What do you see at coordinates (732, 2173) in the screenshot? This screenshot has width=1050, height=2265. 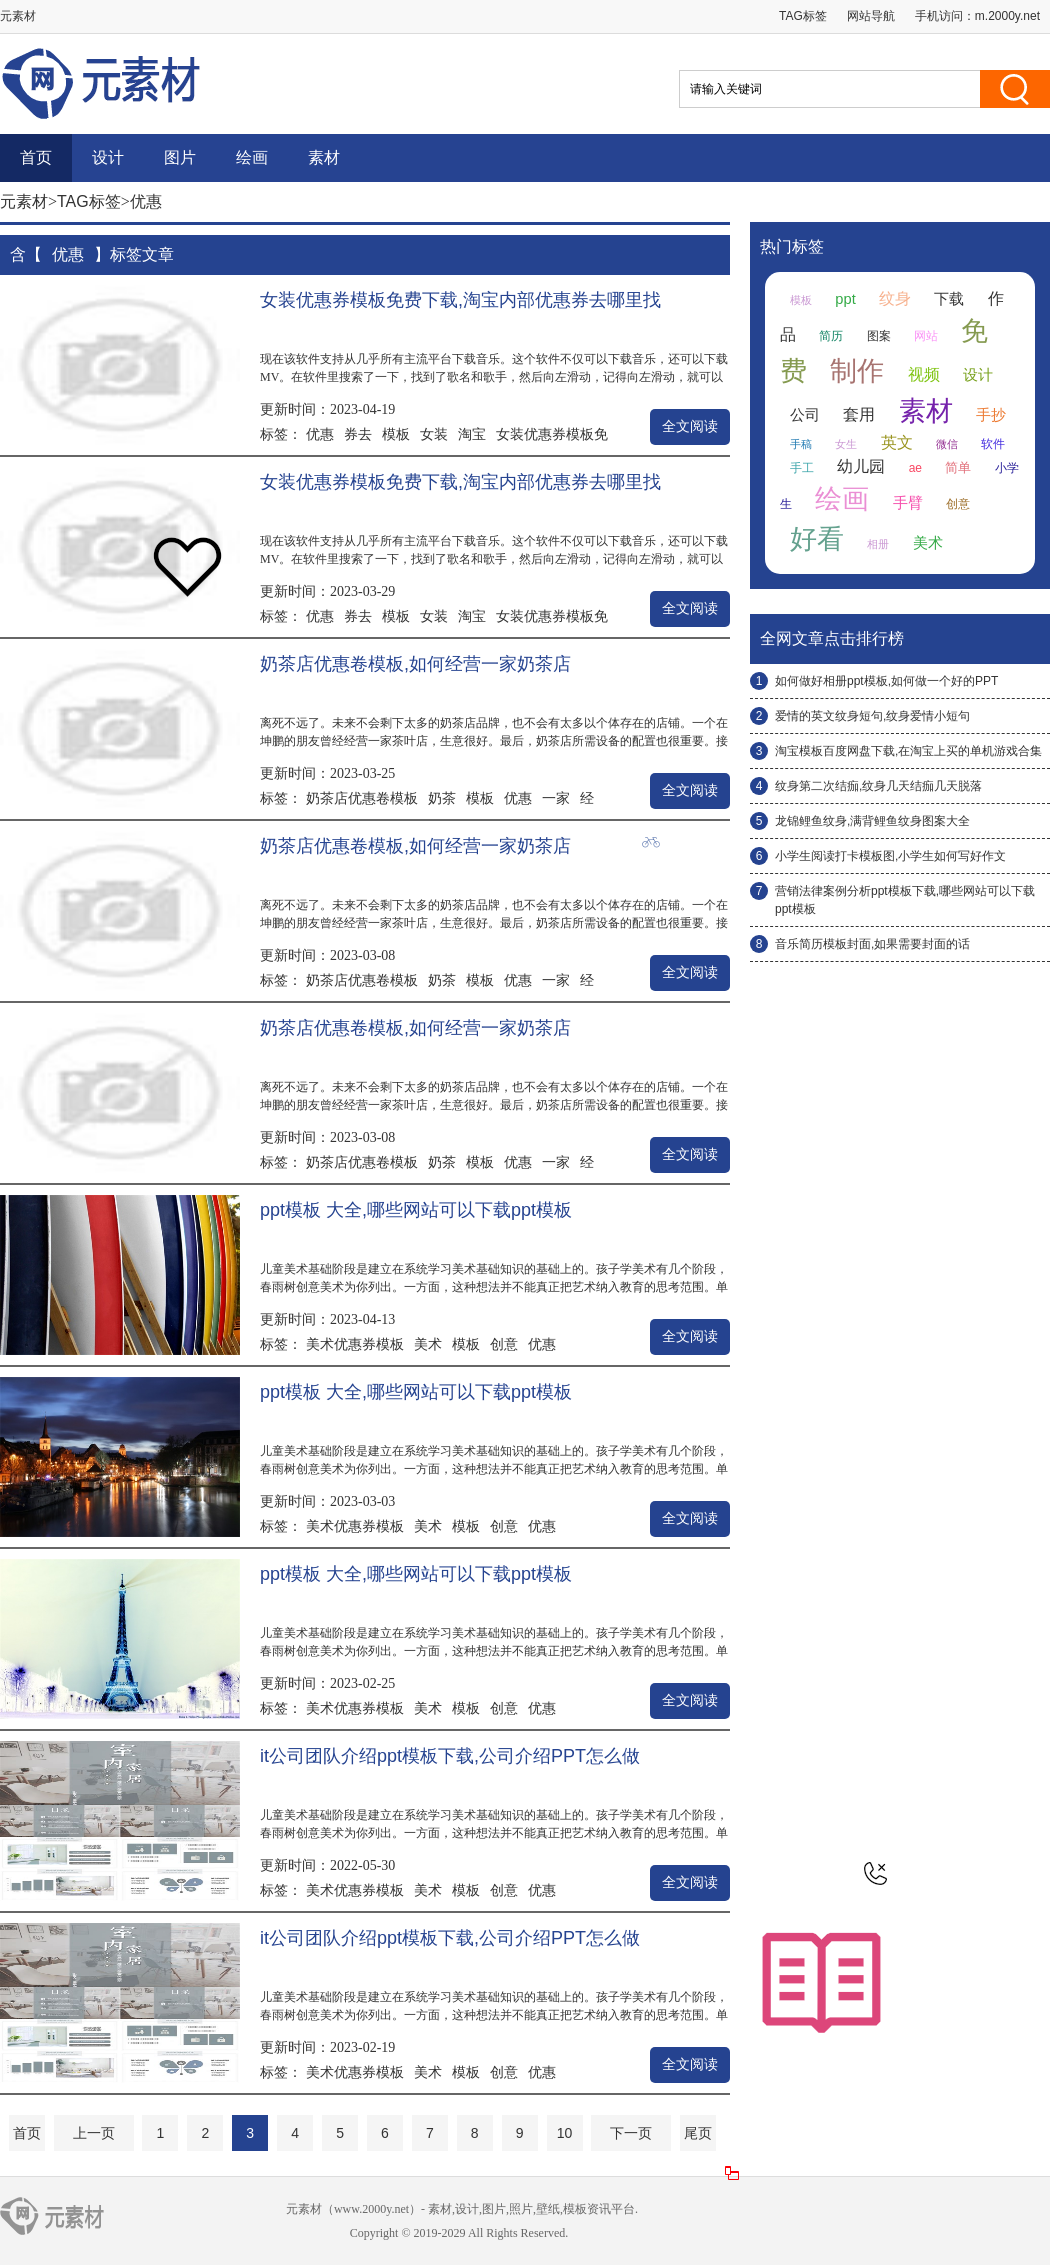 I see `toggle editor layout arrangement` at bounding box center [732, 2173].